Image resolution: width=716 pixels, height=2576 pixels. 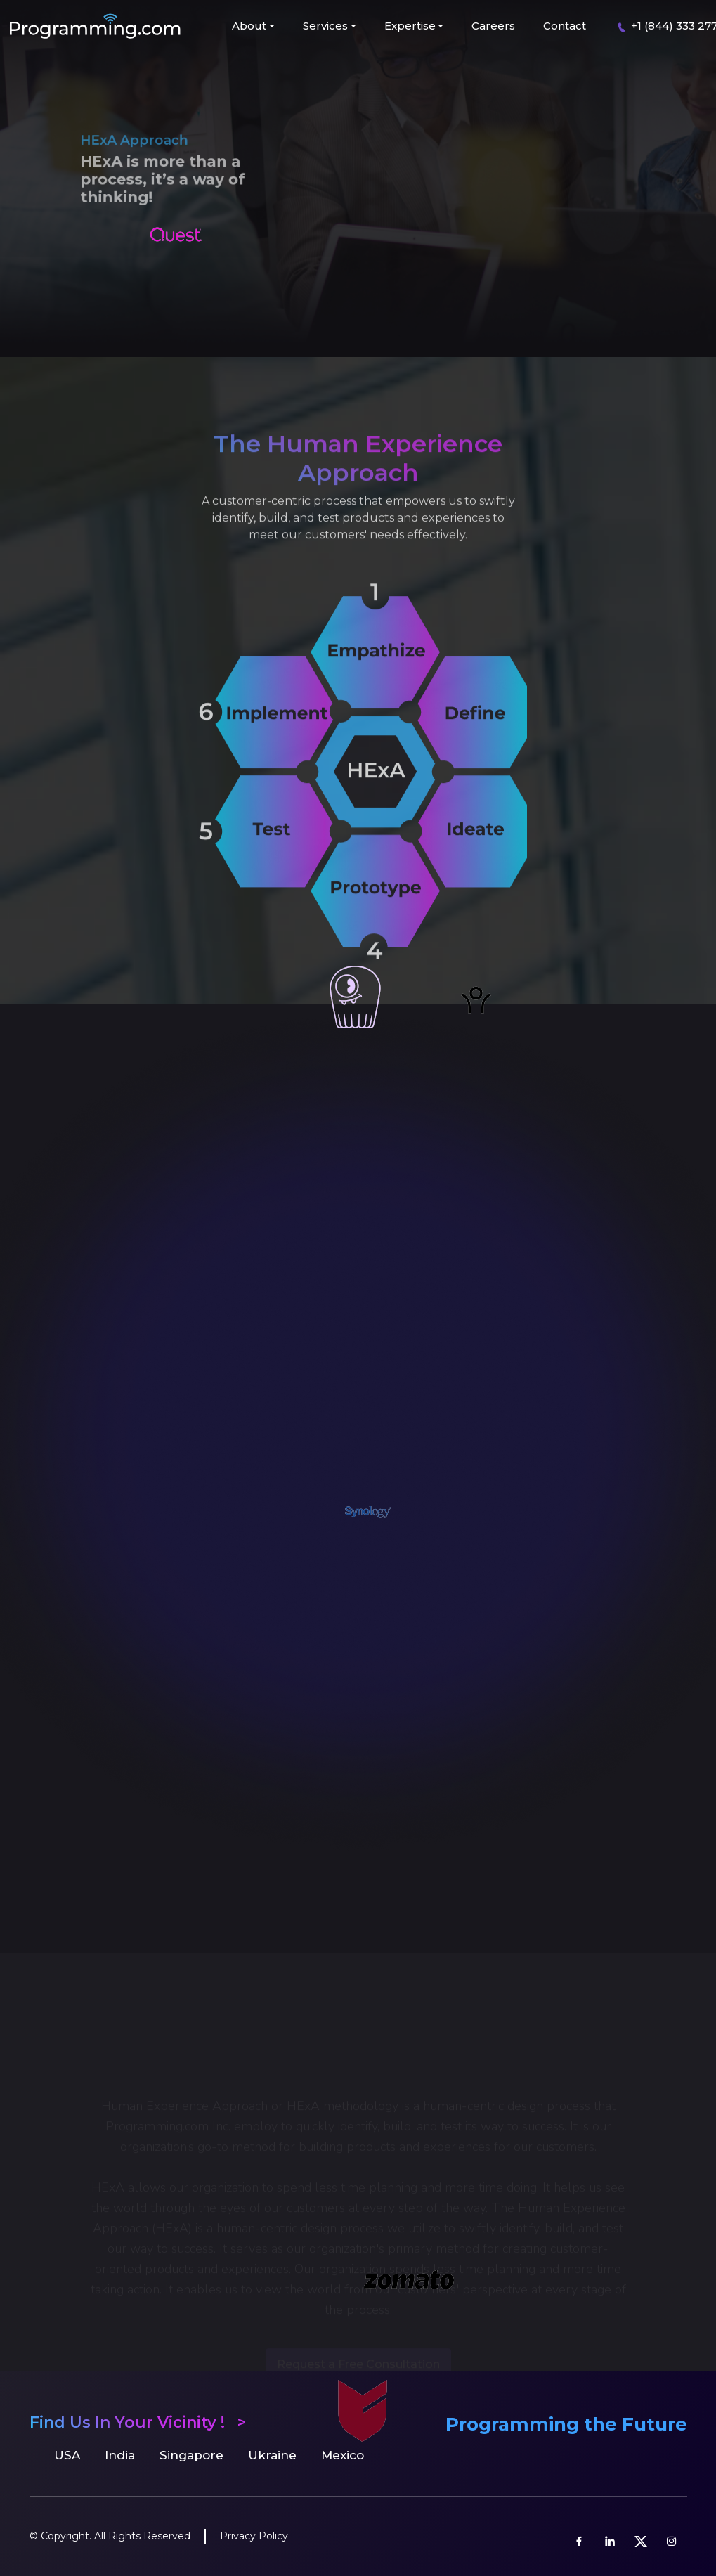 What do you see at coordinates (409, 2279) in the screenshot?
I see `open the Zomato app for food delivery and restaurant discovery` at bounding box center [409, 2279].